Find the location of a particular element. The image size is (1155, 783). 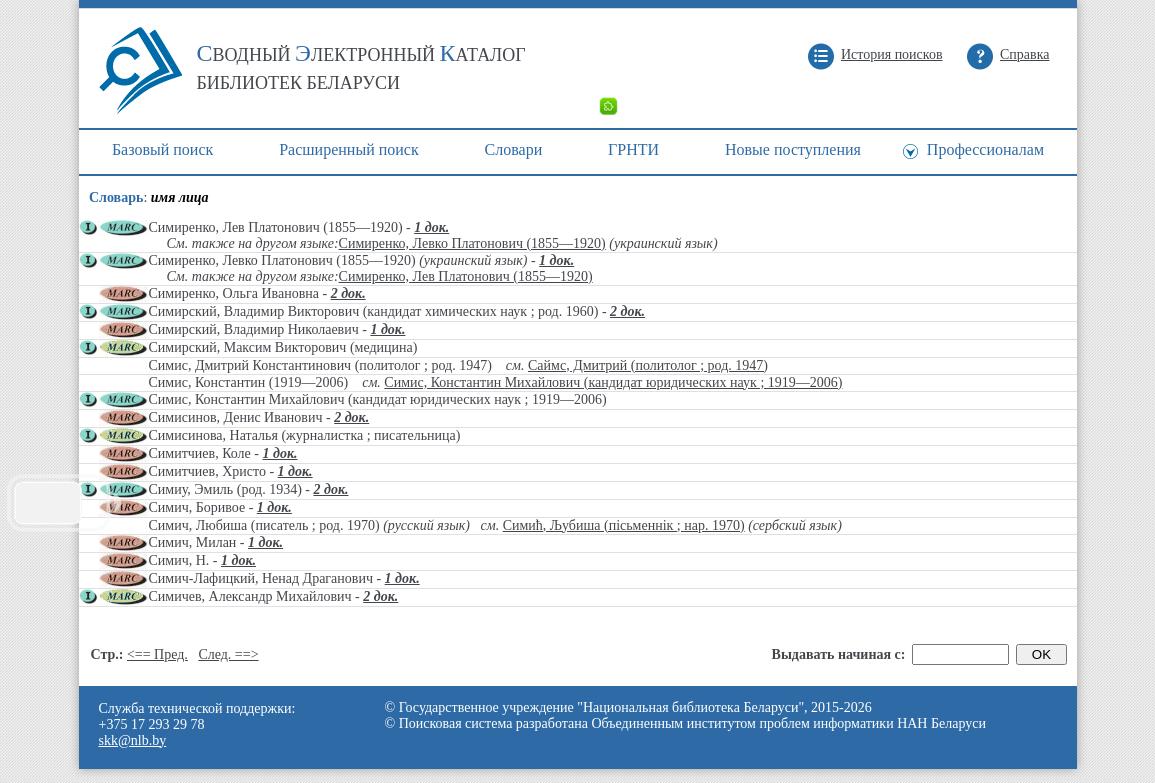

manage browser or app extensions is located at coordinates (608, 106).